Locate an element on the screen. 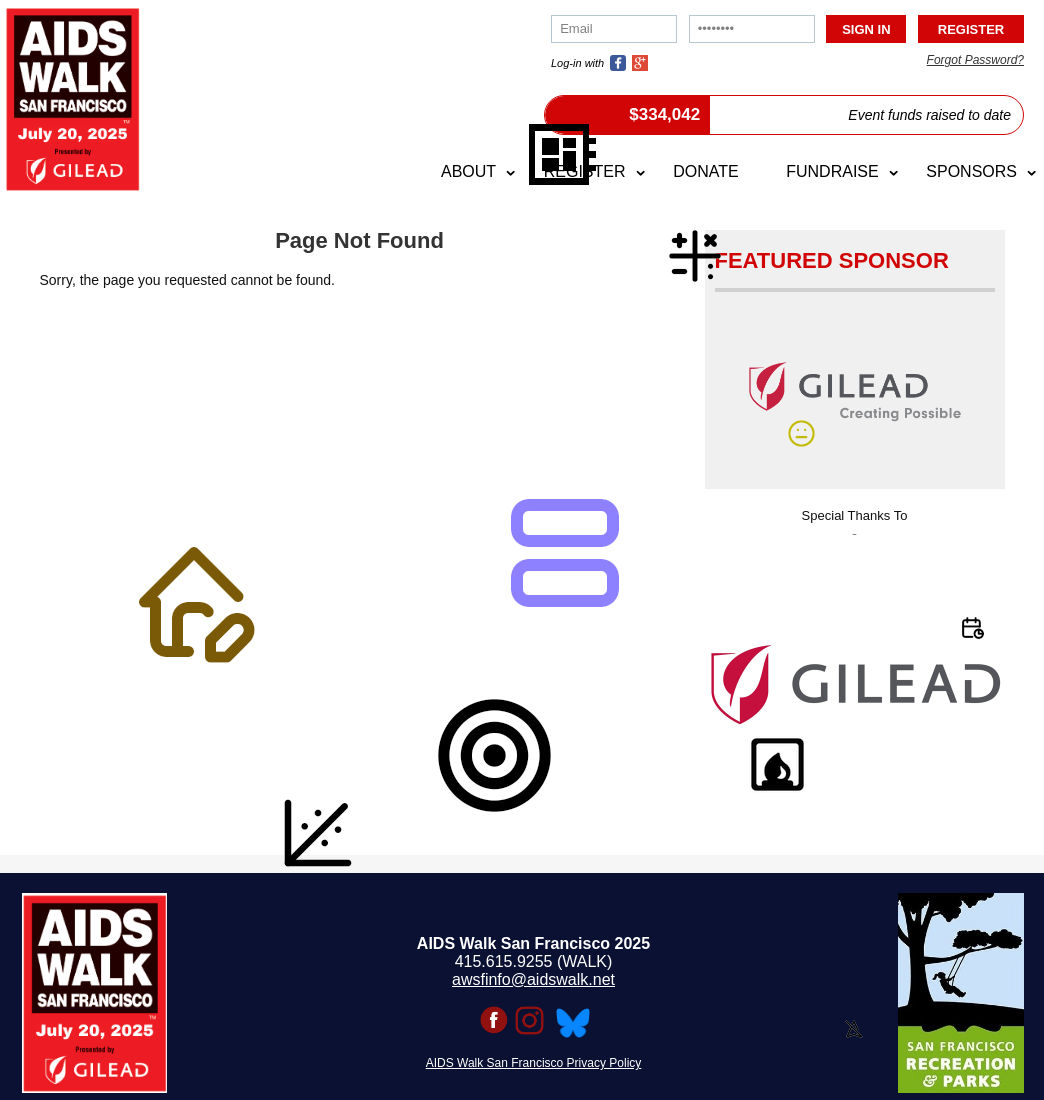 The image size is (1044, 1100). edit home address or location is located at coordinates (194, 602).